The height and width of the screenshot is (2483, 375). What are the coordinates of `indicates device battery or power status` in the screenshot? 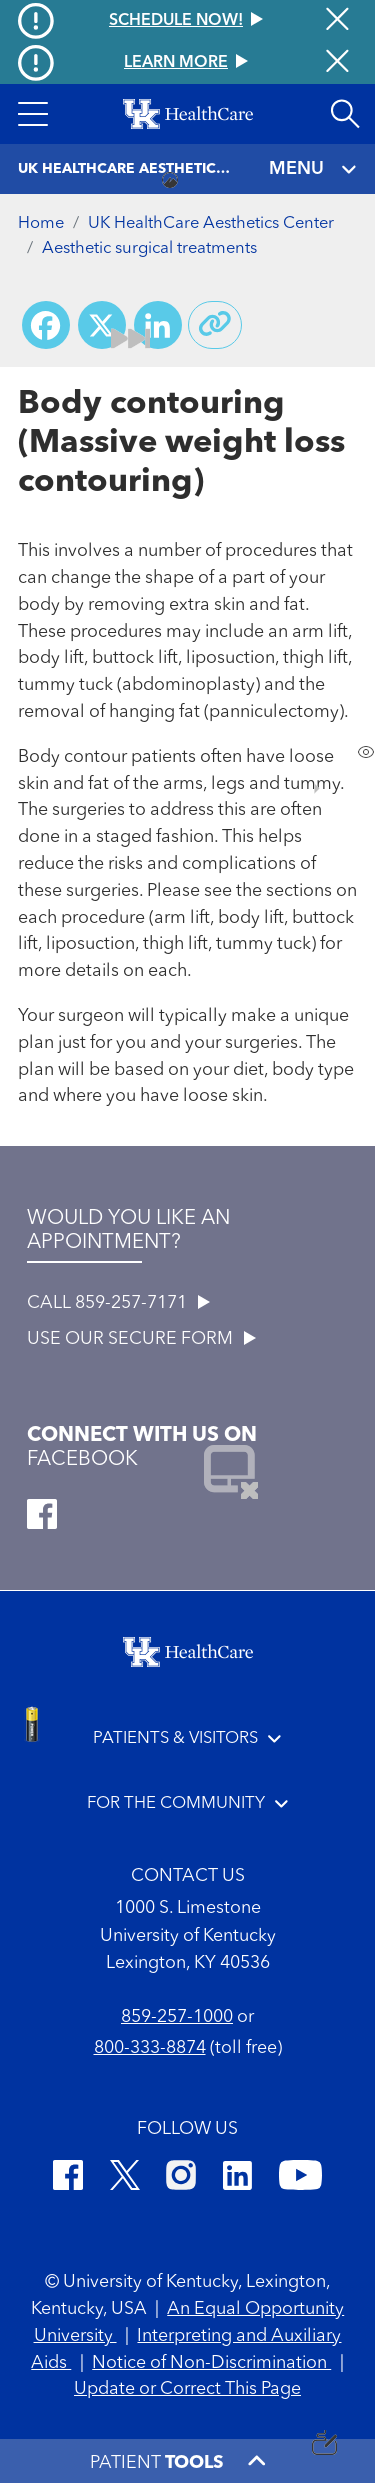 It's located at (32, 1725).